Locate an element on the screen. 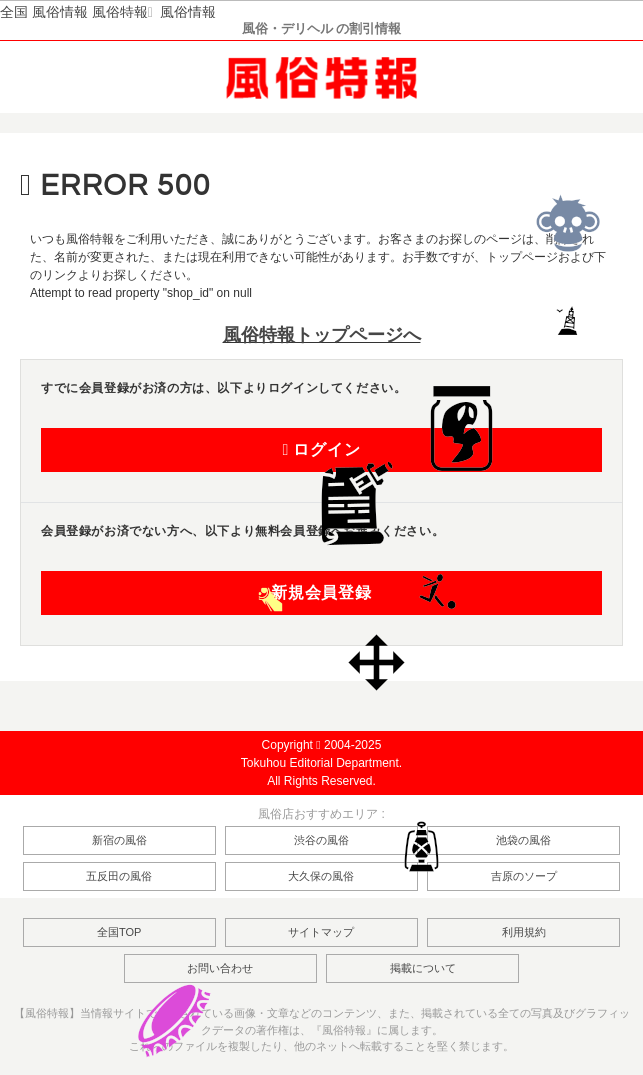  pin or mark an important note is located at coordinates (353, 503).